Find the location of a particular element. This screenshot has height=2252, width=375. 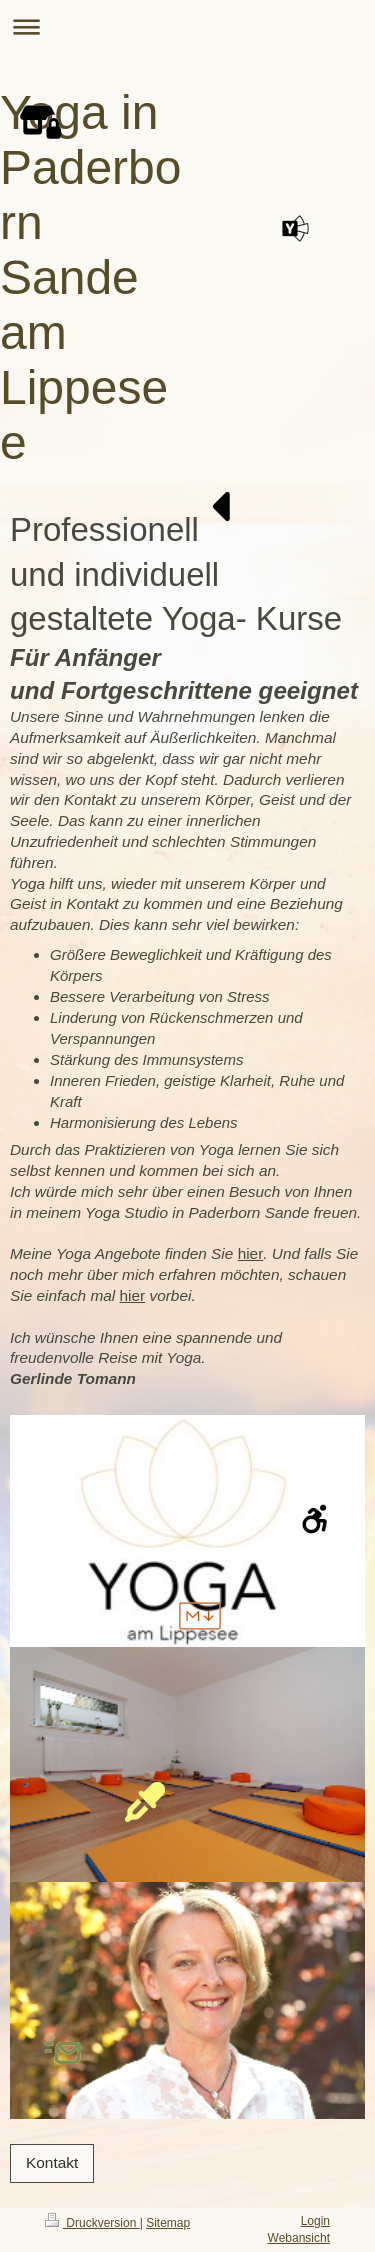

go back to the previous screen is located at coordinates (222, 506).